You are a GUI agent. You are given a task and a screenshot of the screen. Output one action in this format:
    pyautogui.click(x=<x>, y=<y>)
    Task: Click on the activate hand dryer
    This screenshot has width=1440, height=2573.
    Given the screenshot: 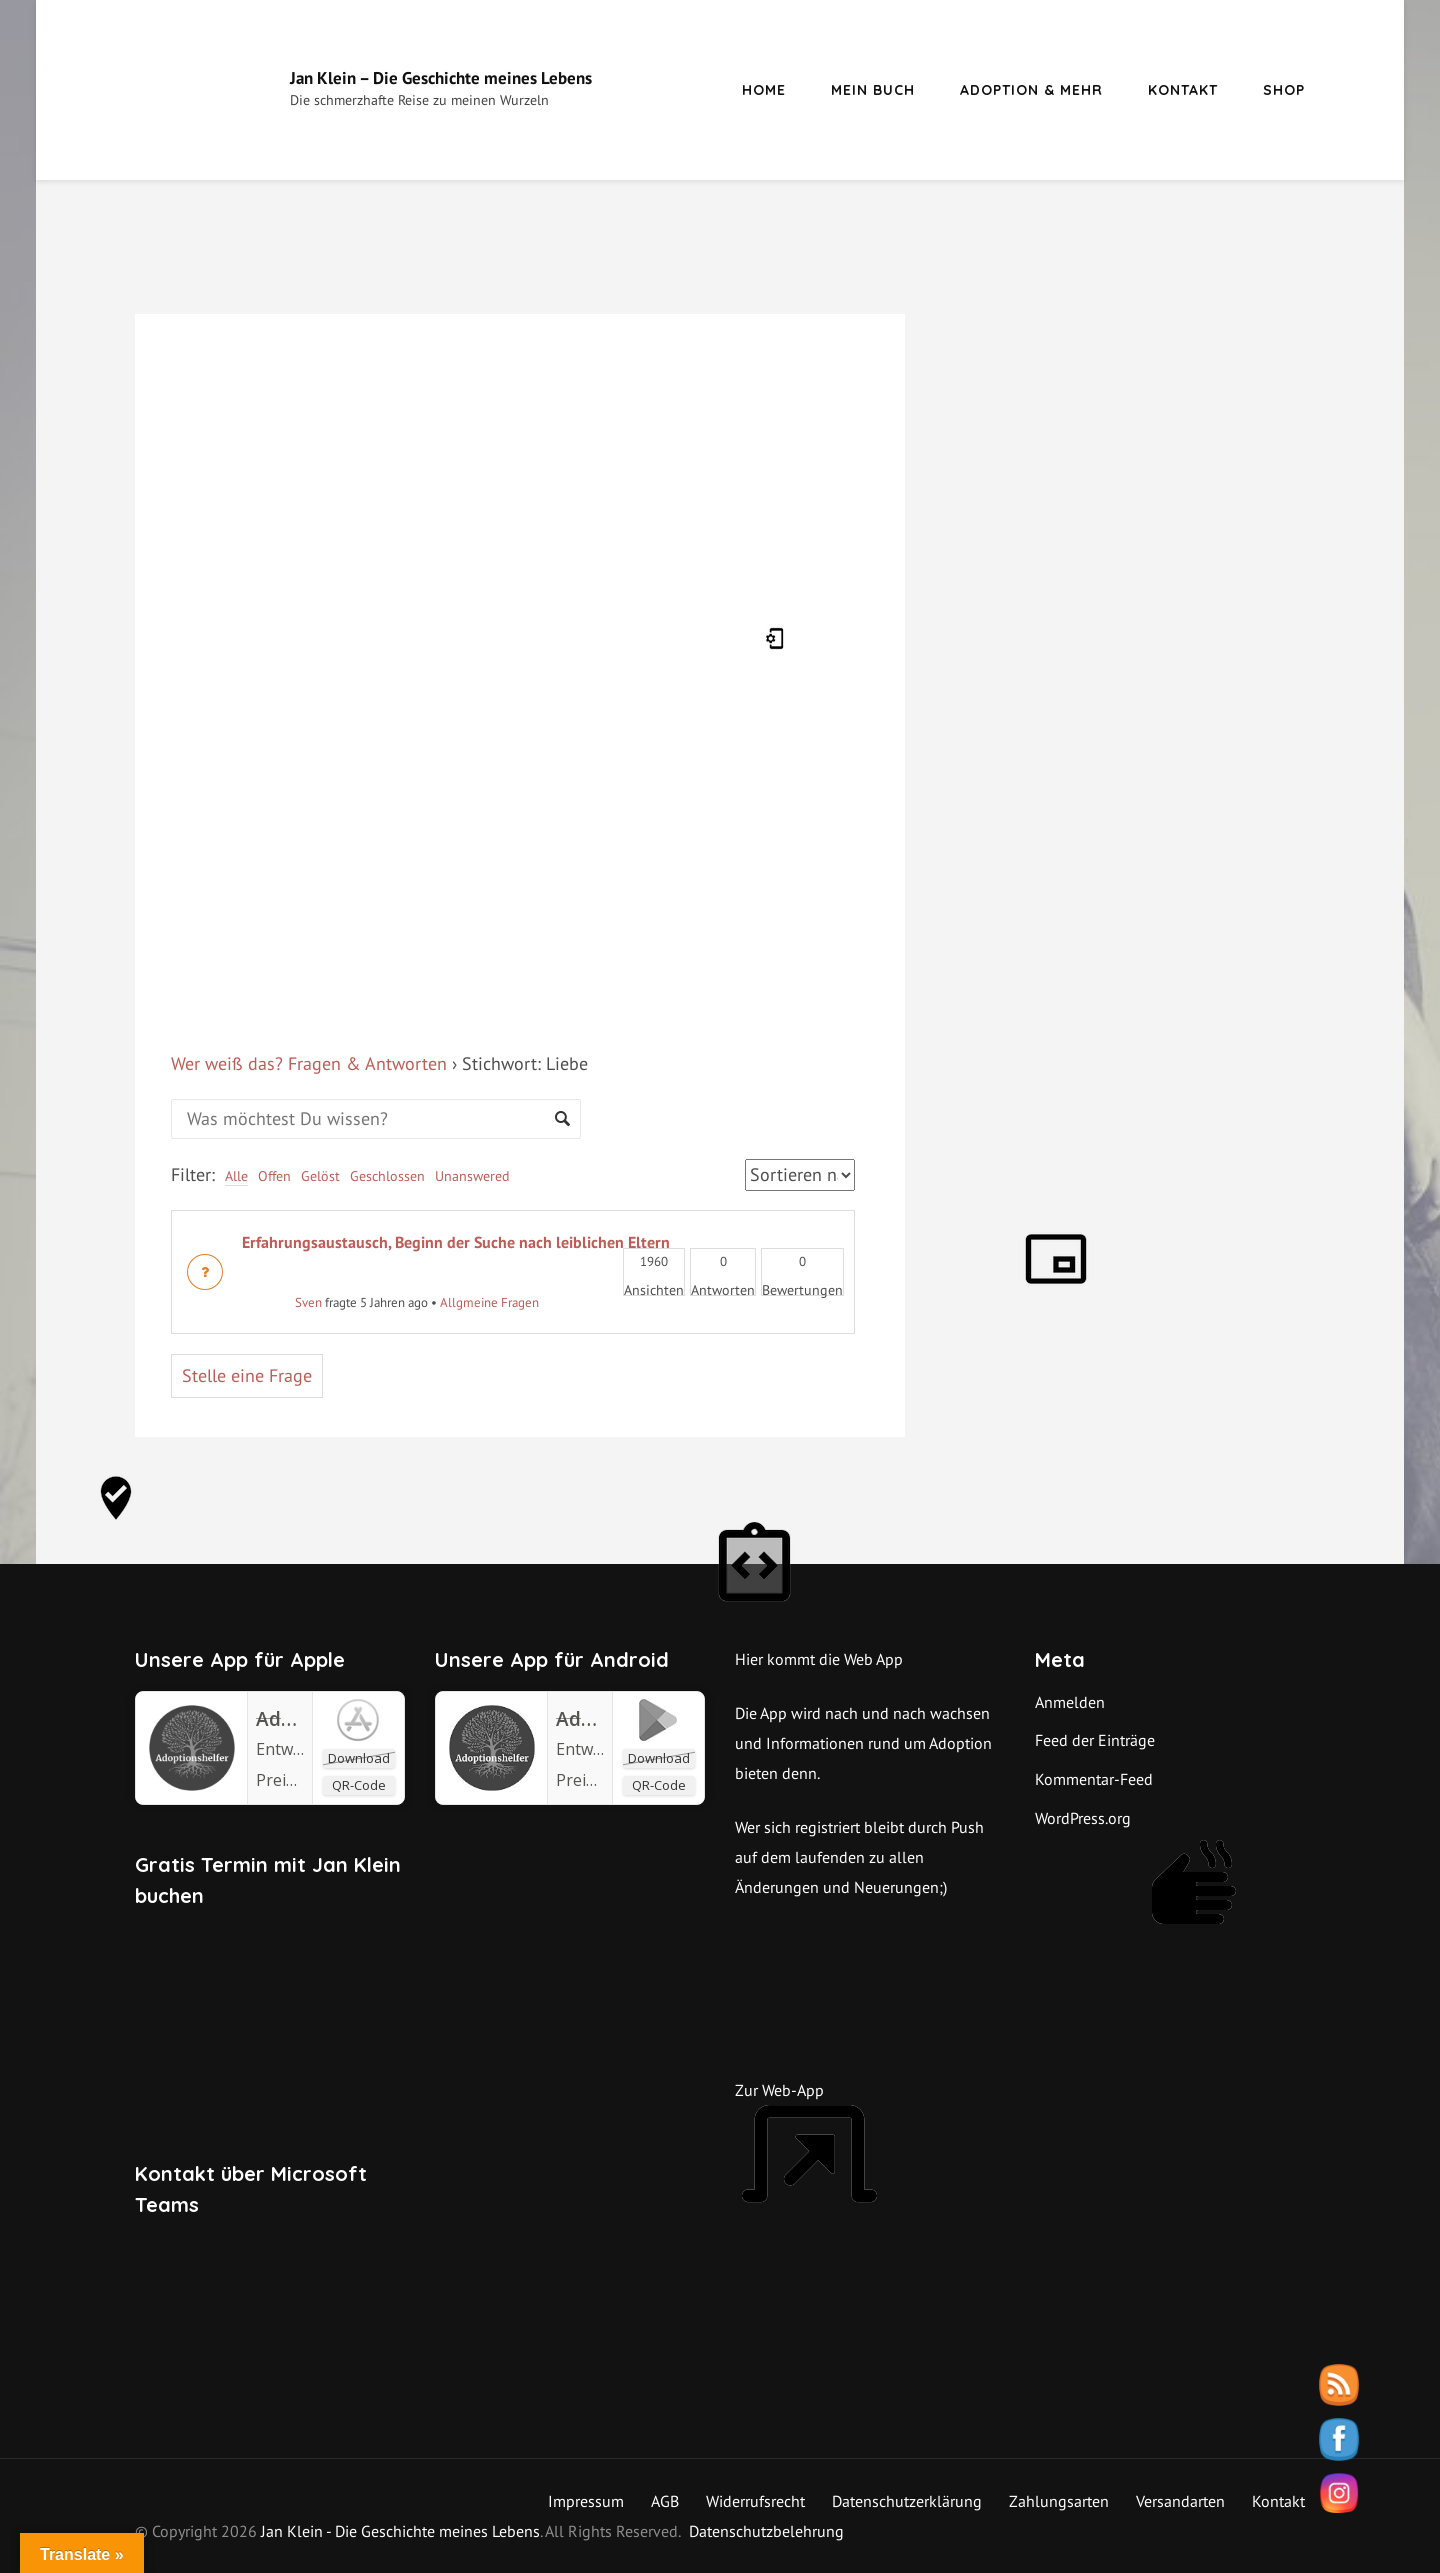 What is the action you would take?
    pyautogui.click(x=1196, y=1880)
    